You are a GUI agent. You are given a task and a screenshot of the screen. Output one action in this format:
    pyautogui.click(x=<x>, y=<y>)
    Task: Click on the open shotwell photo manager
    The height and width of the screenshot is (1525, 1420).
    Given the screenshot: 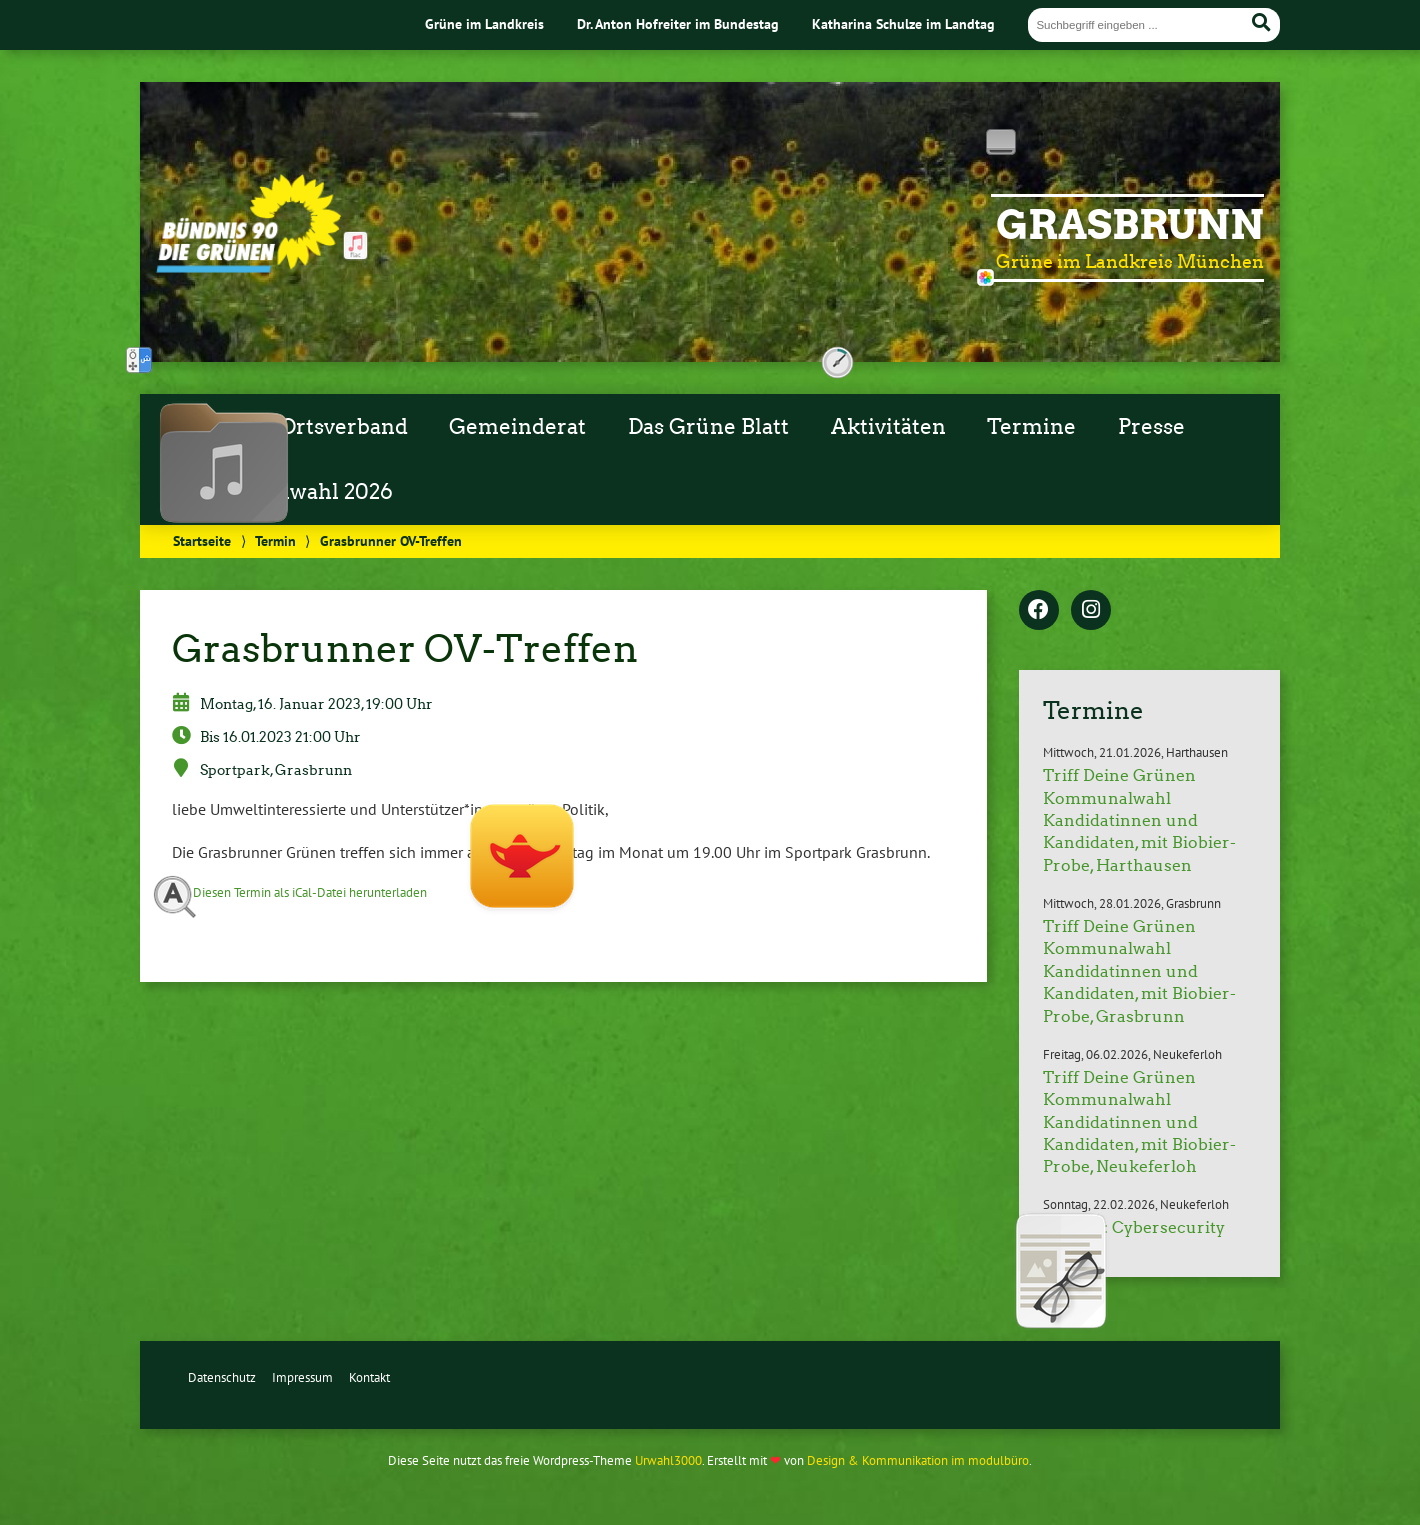 What is the action you would take?
    pyautogui.click(x=985, y=277)
    